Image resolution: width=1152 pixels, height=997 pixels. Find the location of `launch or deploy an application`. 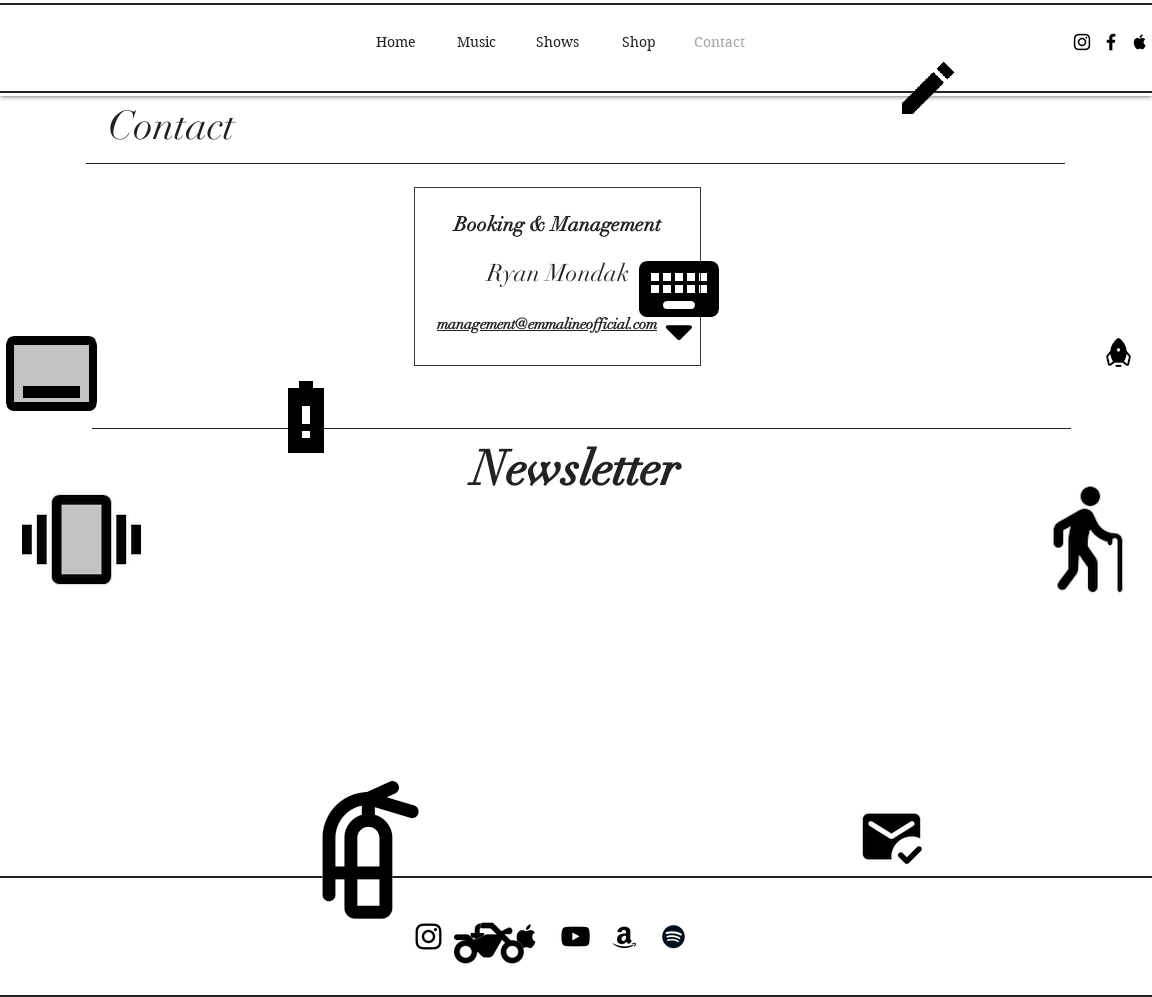

launch or deploy an application is located at coordinates (1118, 353).